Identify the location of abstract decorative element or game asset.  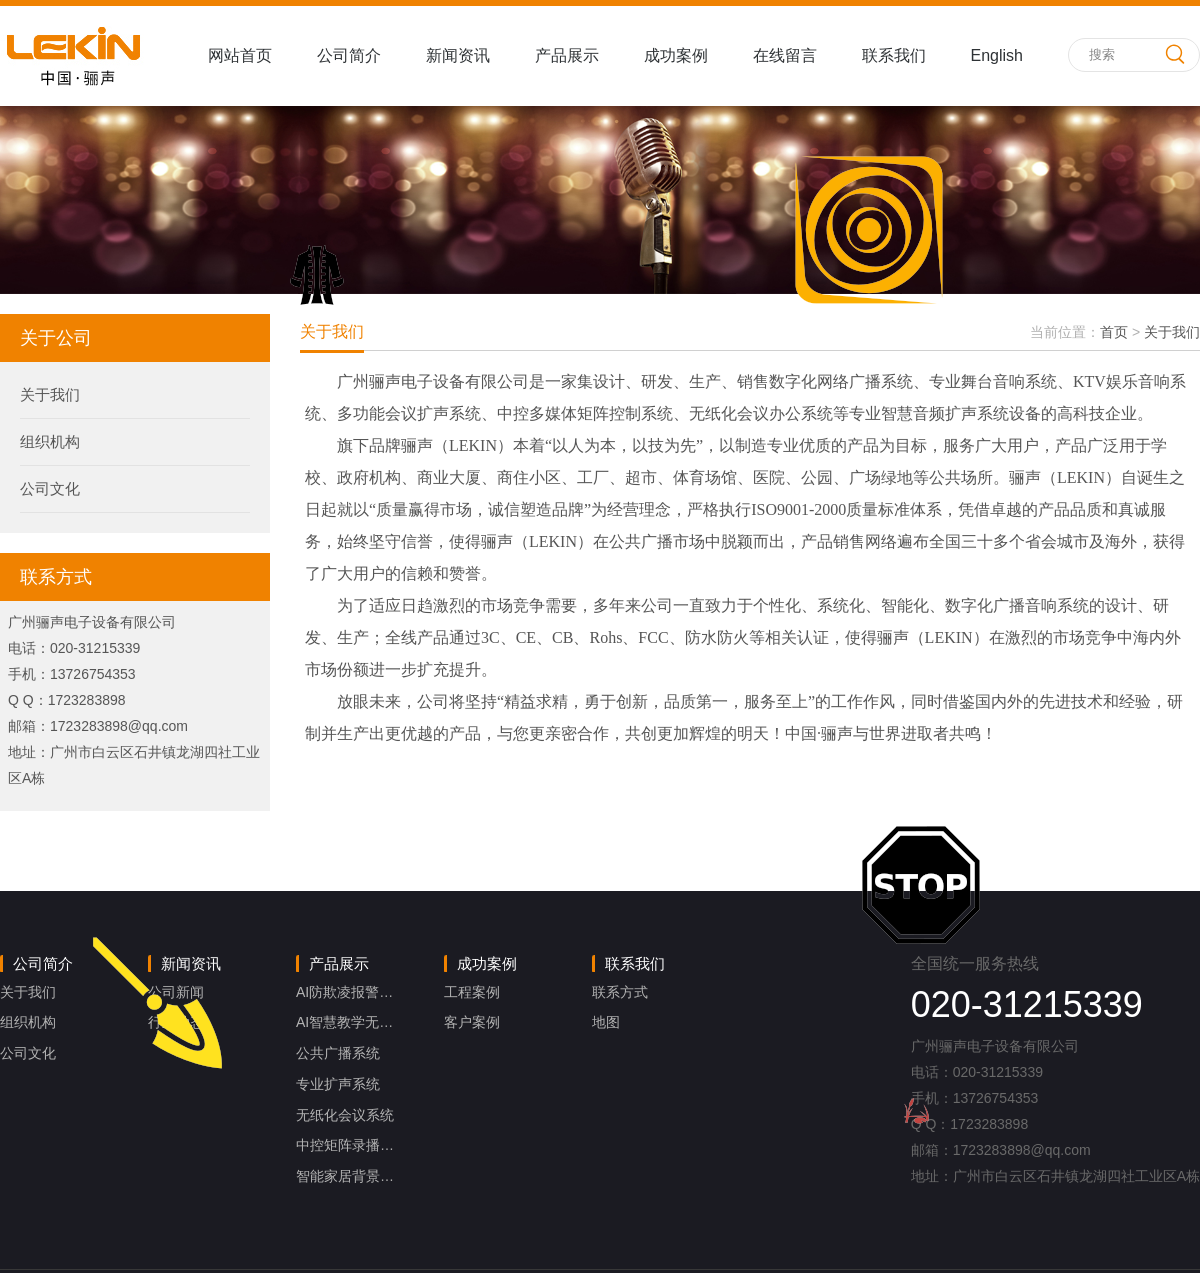
(869, 230).